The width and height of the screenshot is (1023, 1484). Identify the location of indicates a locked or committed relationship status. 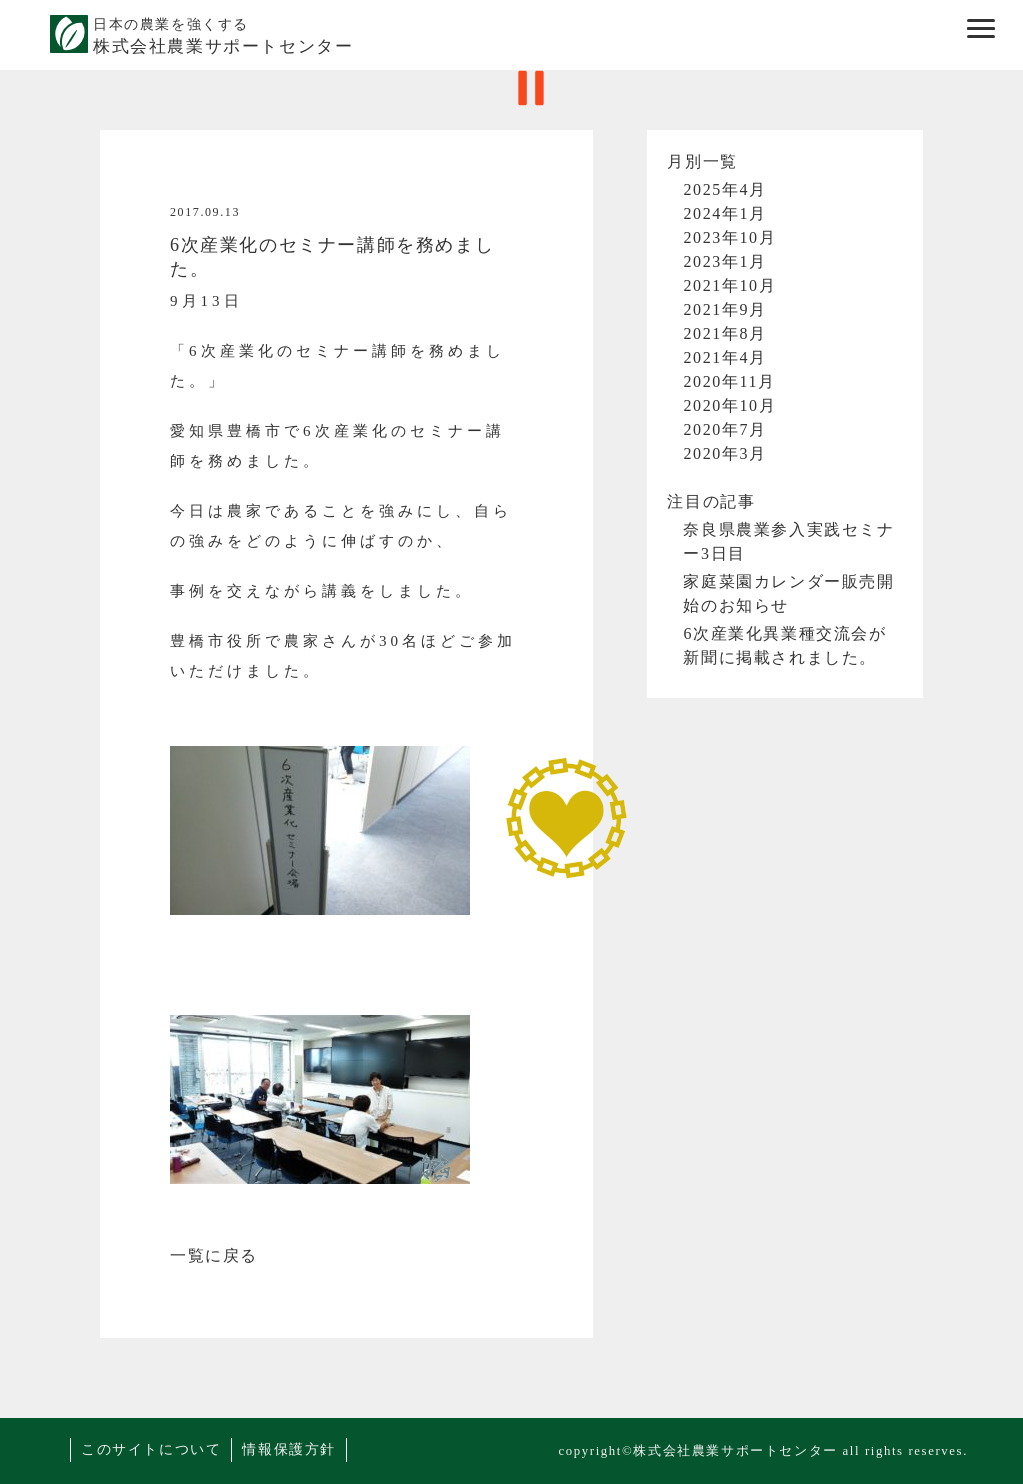
(566, 819).